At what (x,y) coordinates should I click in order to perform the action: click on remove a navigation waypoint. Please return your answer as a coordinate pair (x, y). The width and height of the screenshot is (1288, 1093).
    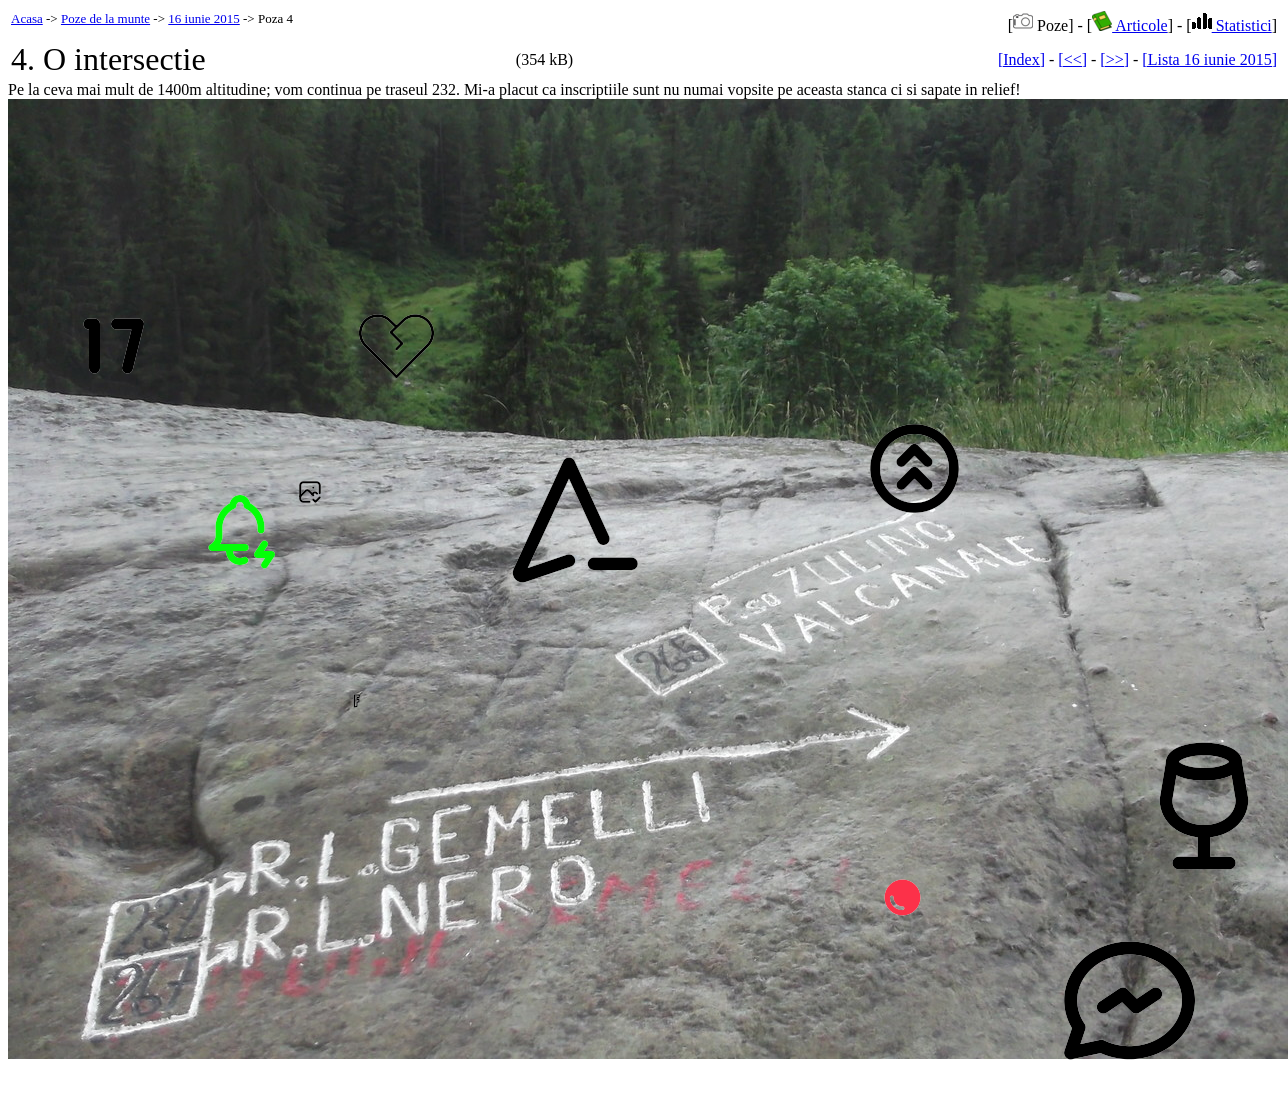
    Looking at the image, I should click on (569, 520).